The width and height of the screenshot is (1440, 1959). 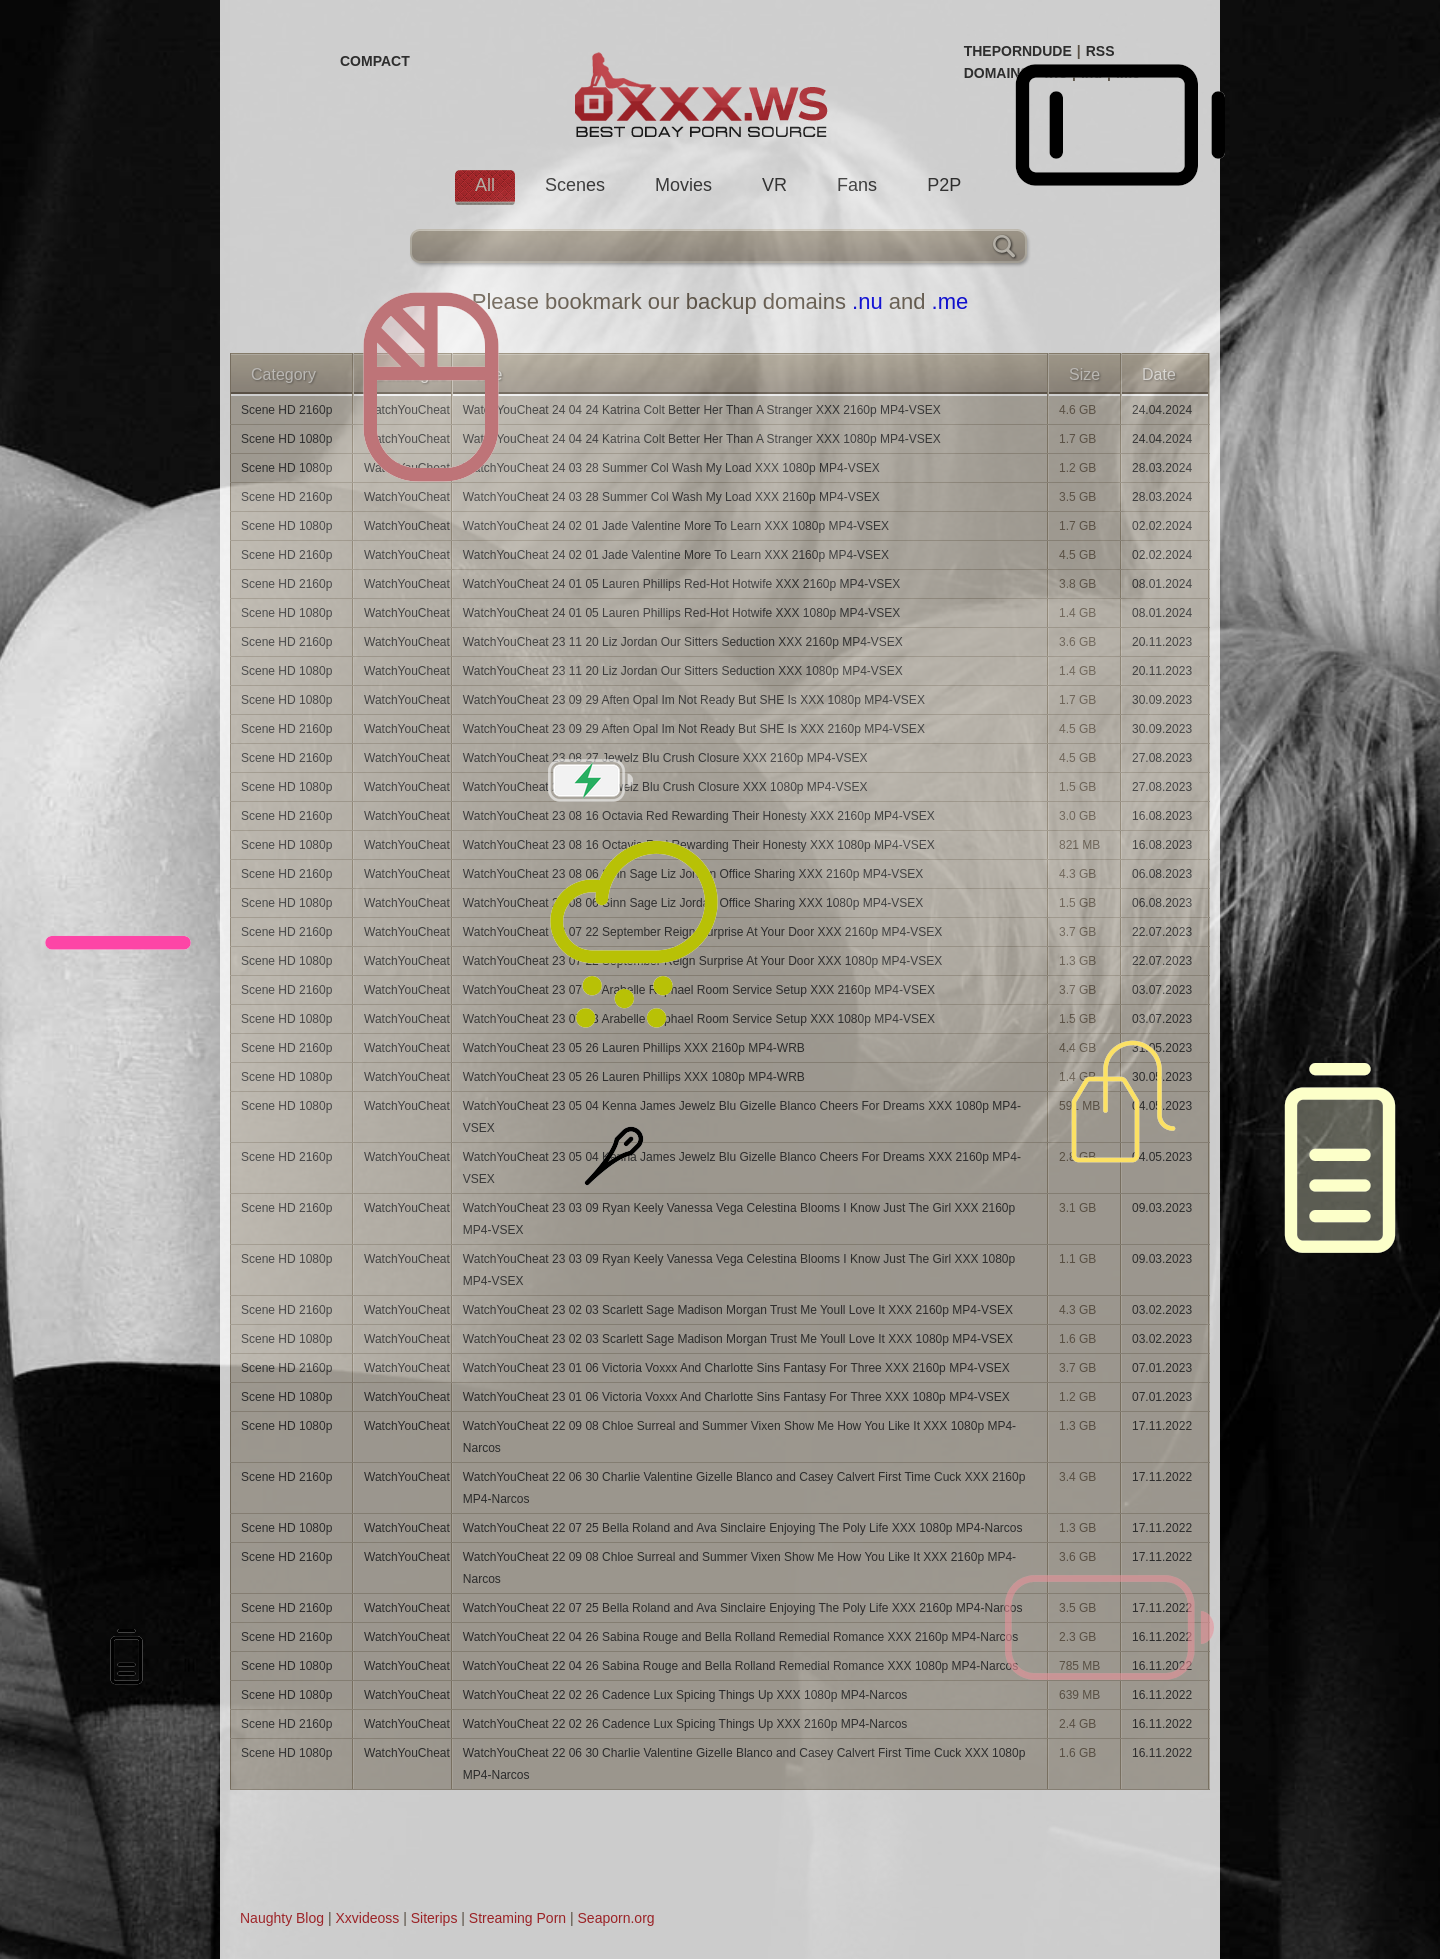 I want to click on battery fully charged and connected to power, so click(x=590, y=780).